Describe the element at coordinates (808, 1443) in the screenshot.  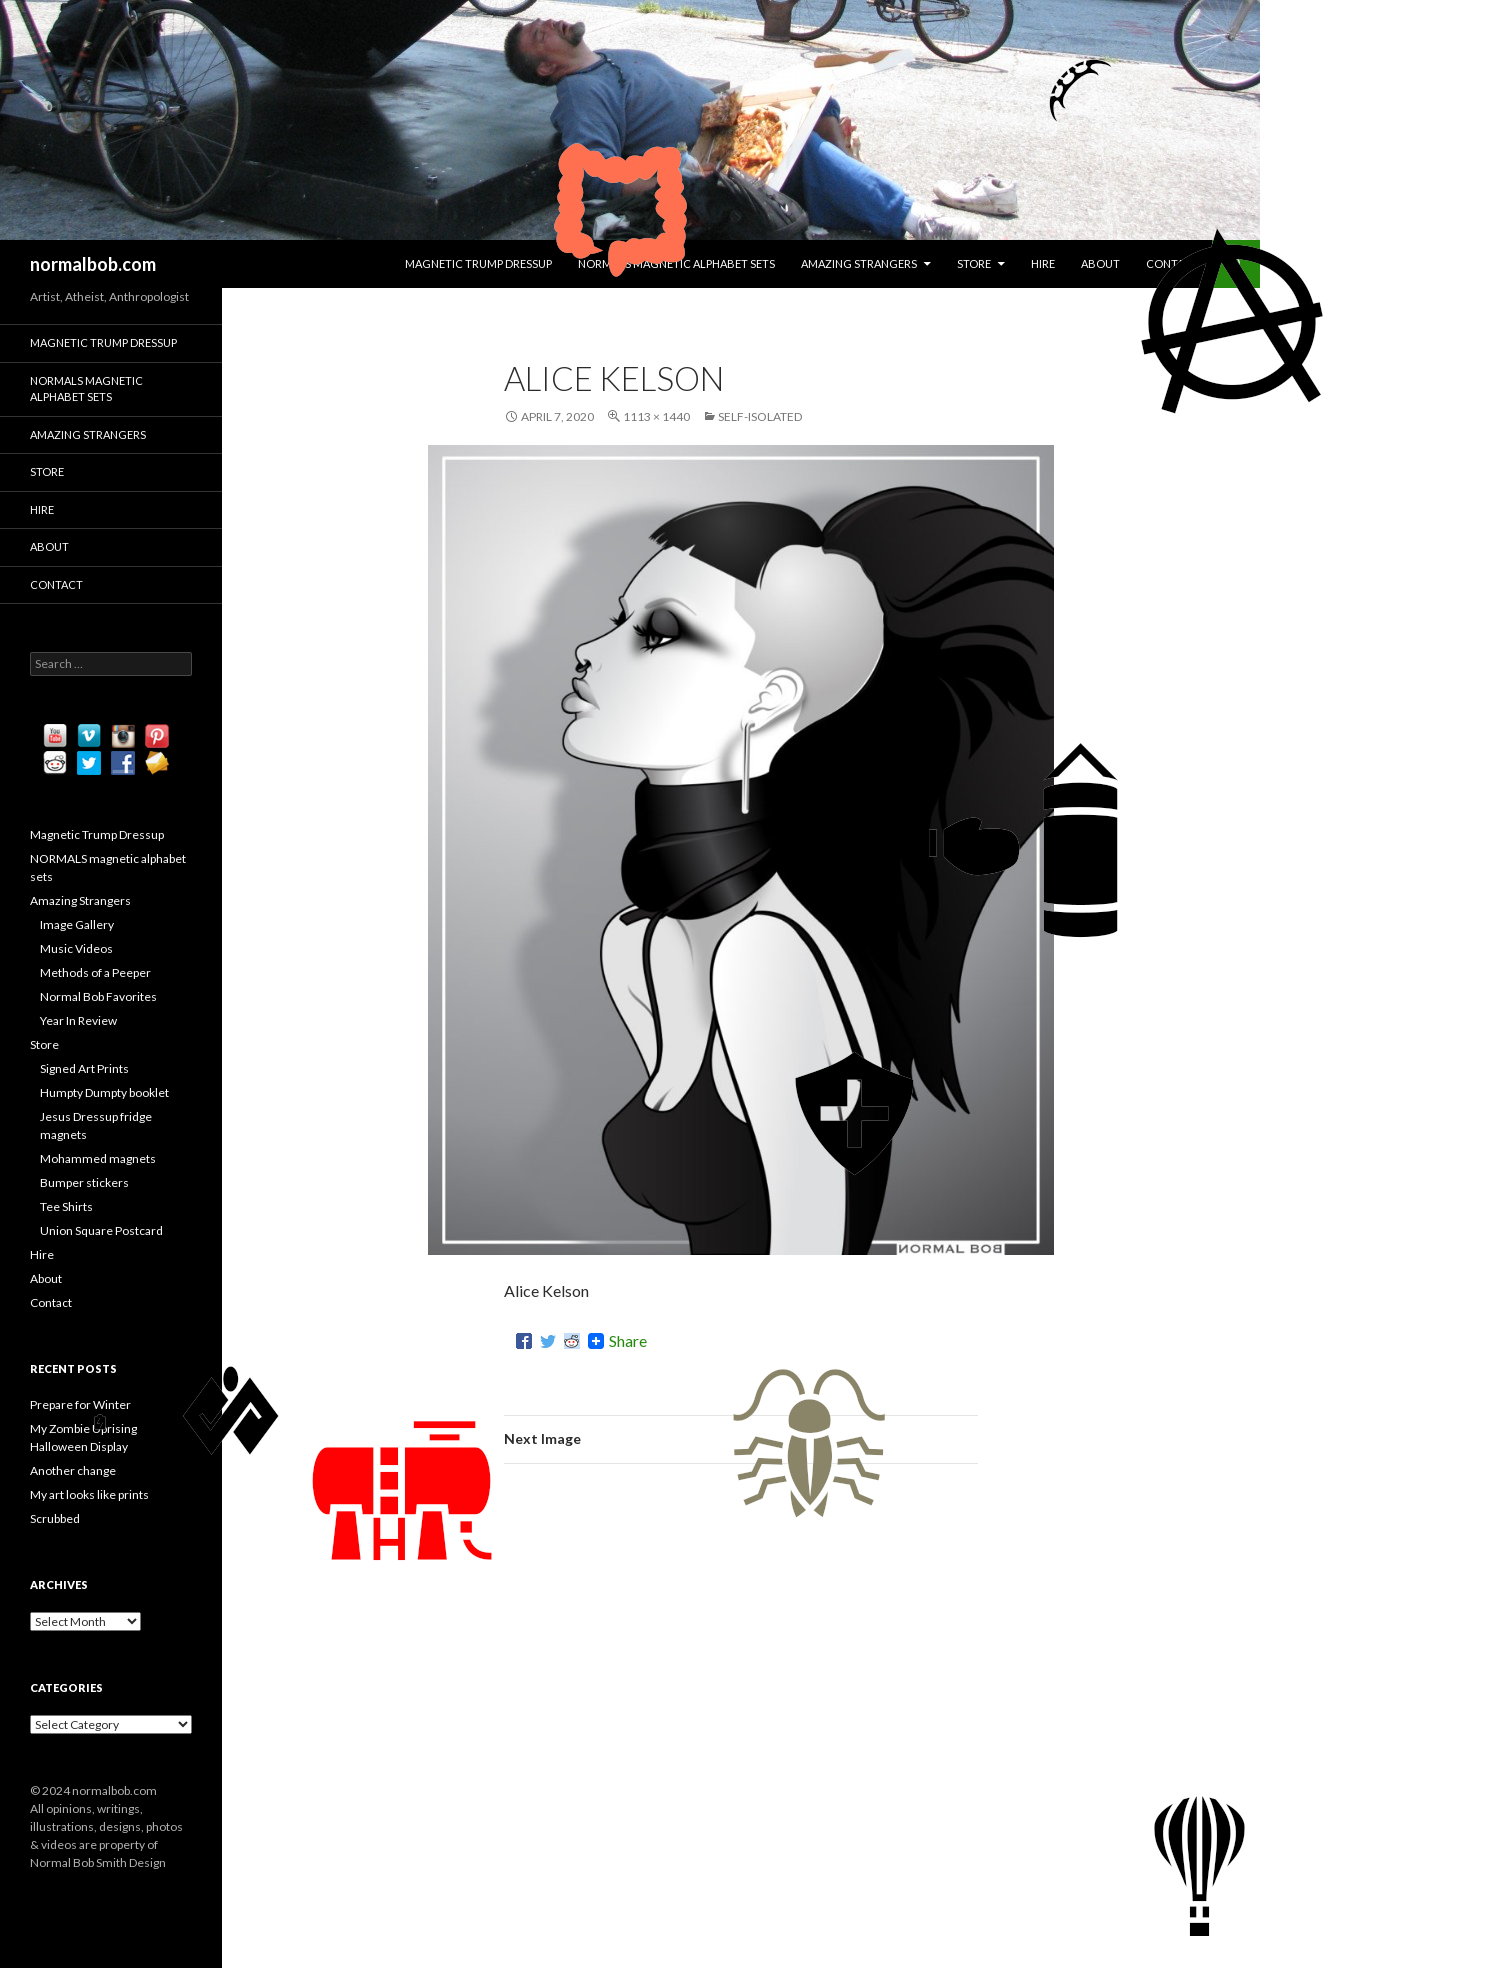
I see `indicates a bug or issue in the system` at that location.